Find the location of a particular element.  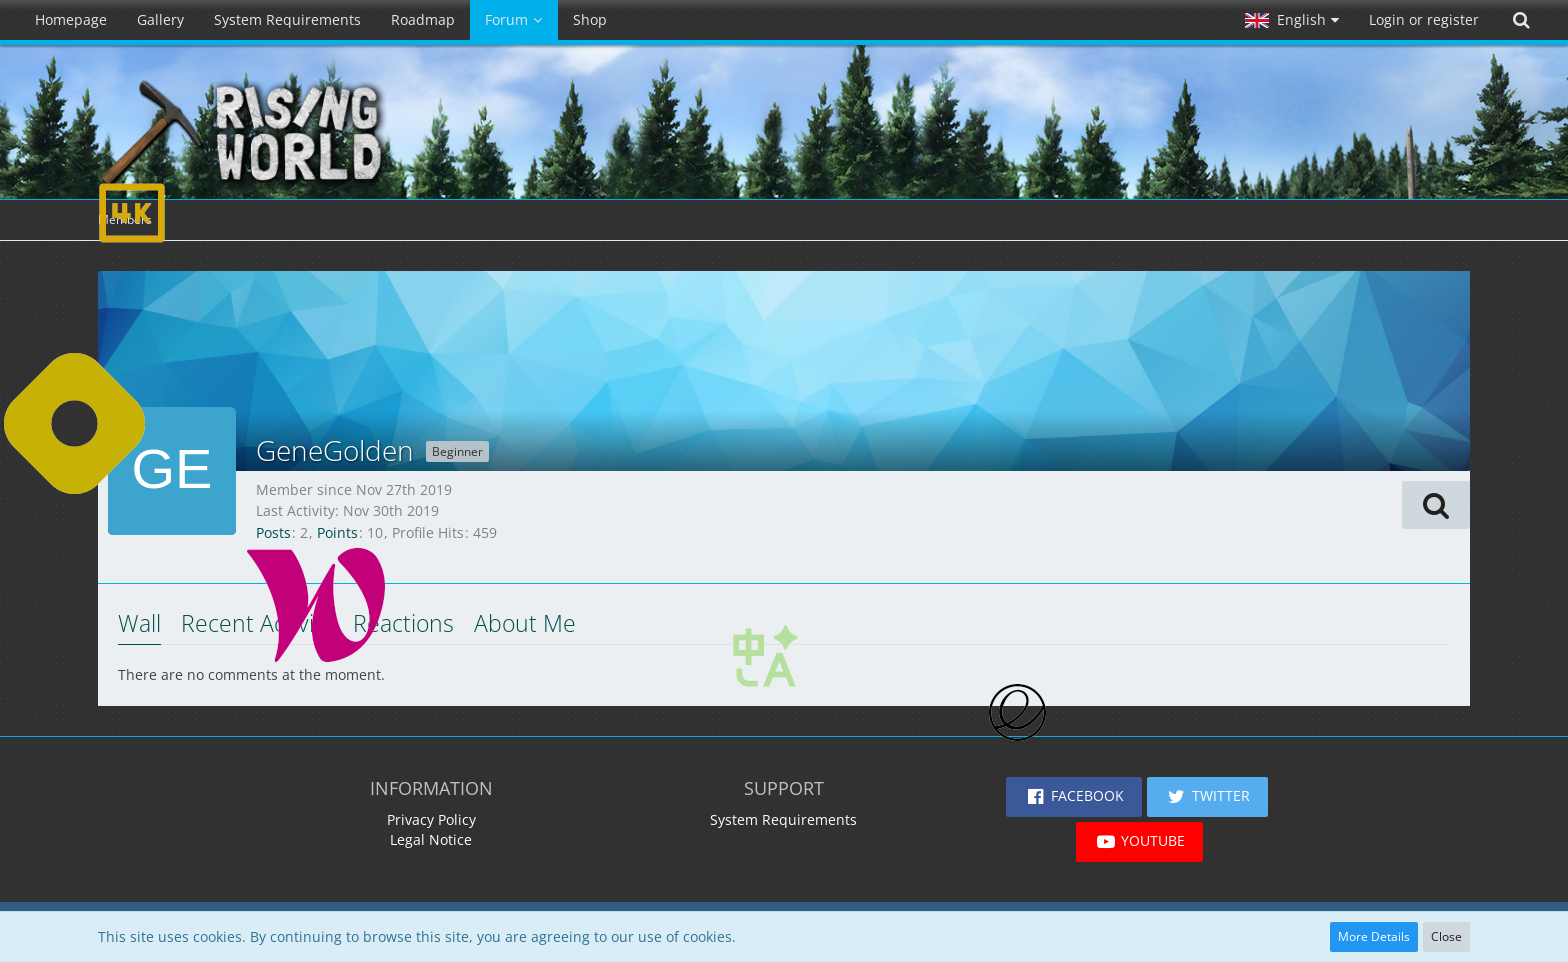

translate text using AI is located at coordinates (764, 659).